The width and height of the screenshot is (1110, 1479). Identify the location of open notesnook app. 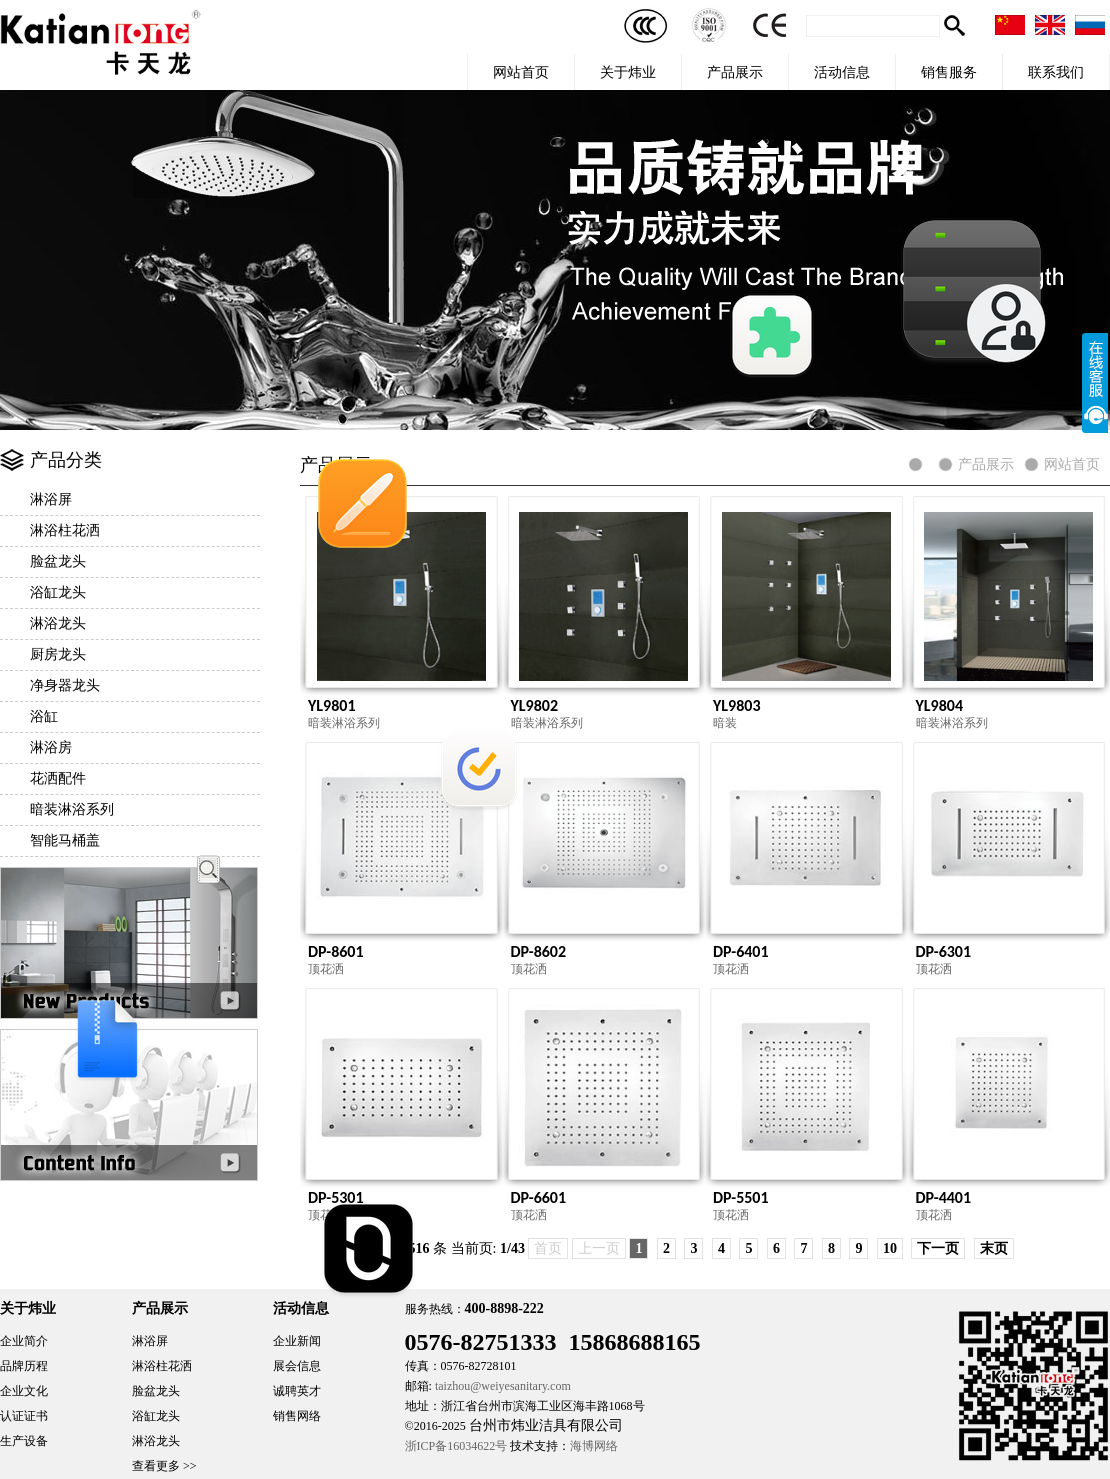
(368, 1248).